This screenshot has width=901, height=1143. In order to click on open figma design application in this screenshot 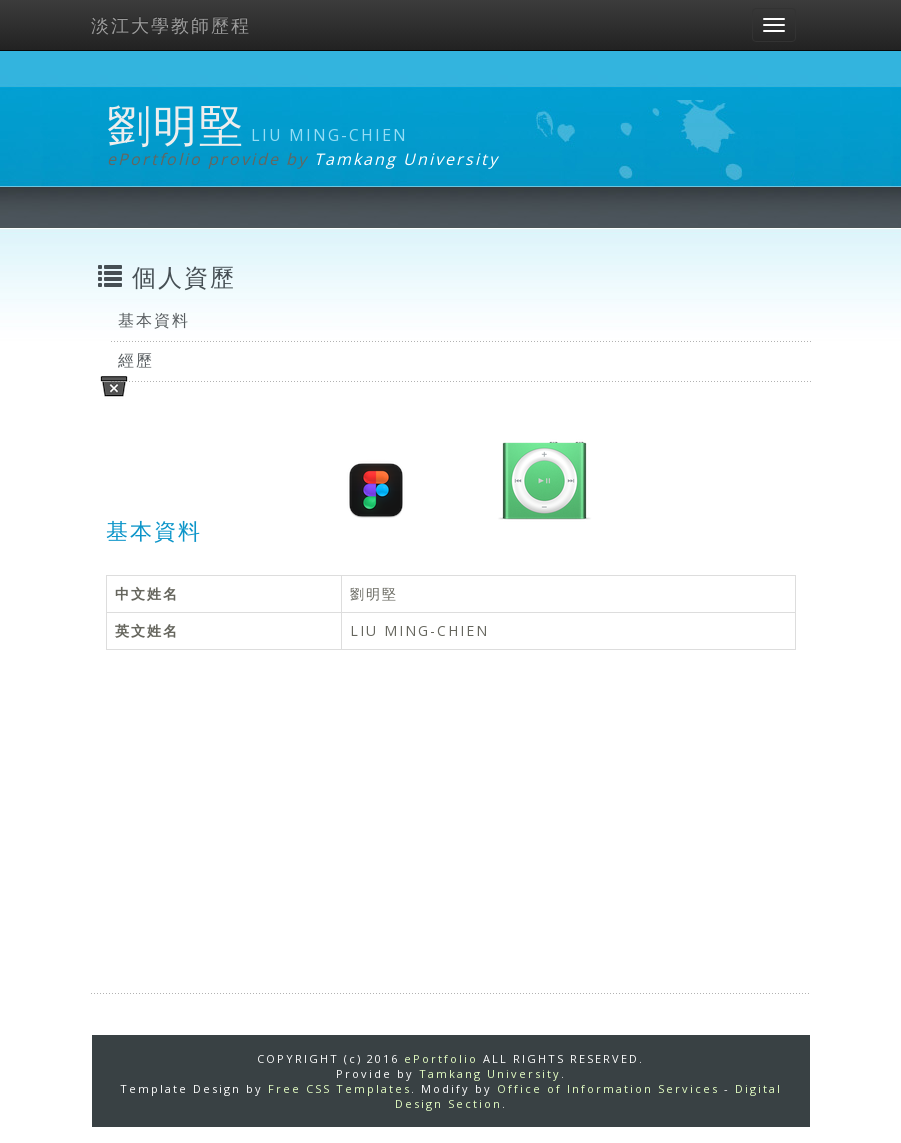, I will do `click(376, 490)`.